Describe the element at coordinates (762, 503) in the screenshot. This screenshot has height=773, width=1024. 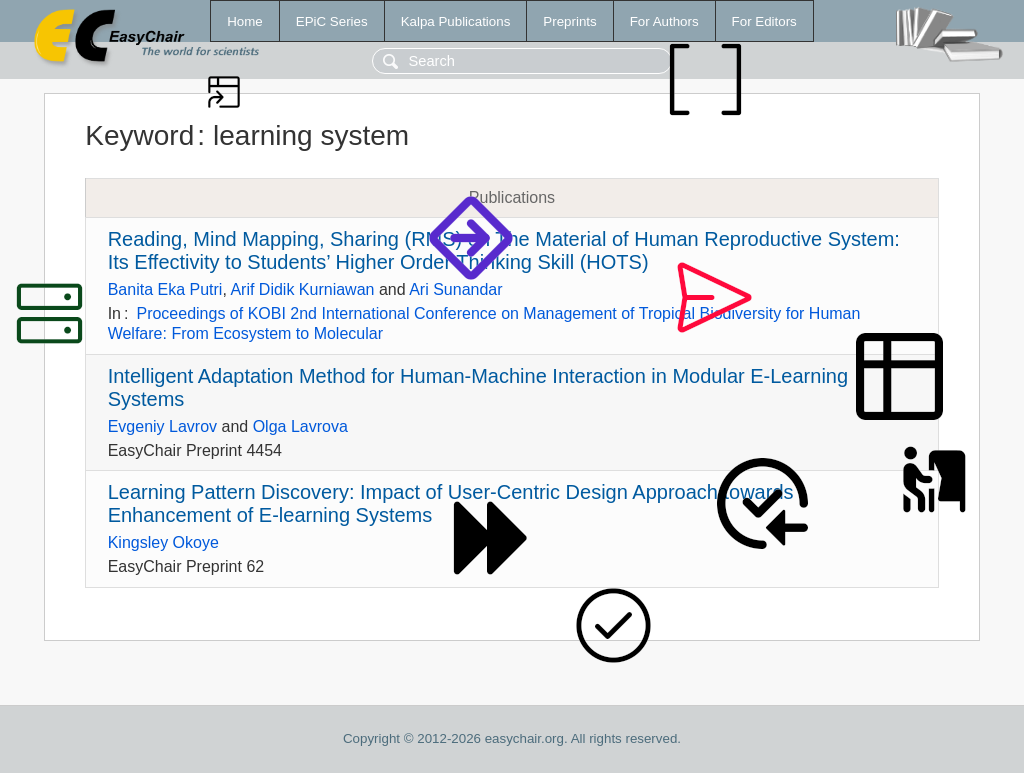
I see `indicates a tracked issue has been closed and completed` at that location.